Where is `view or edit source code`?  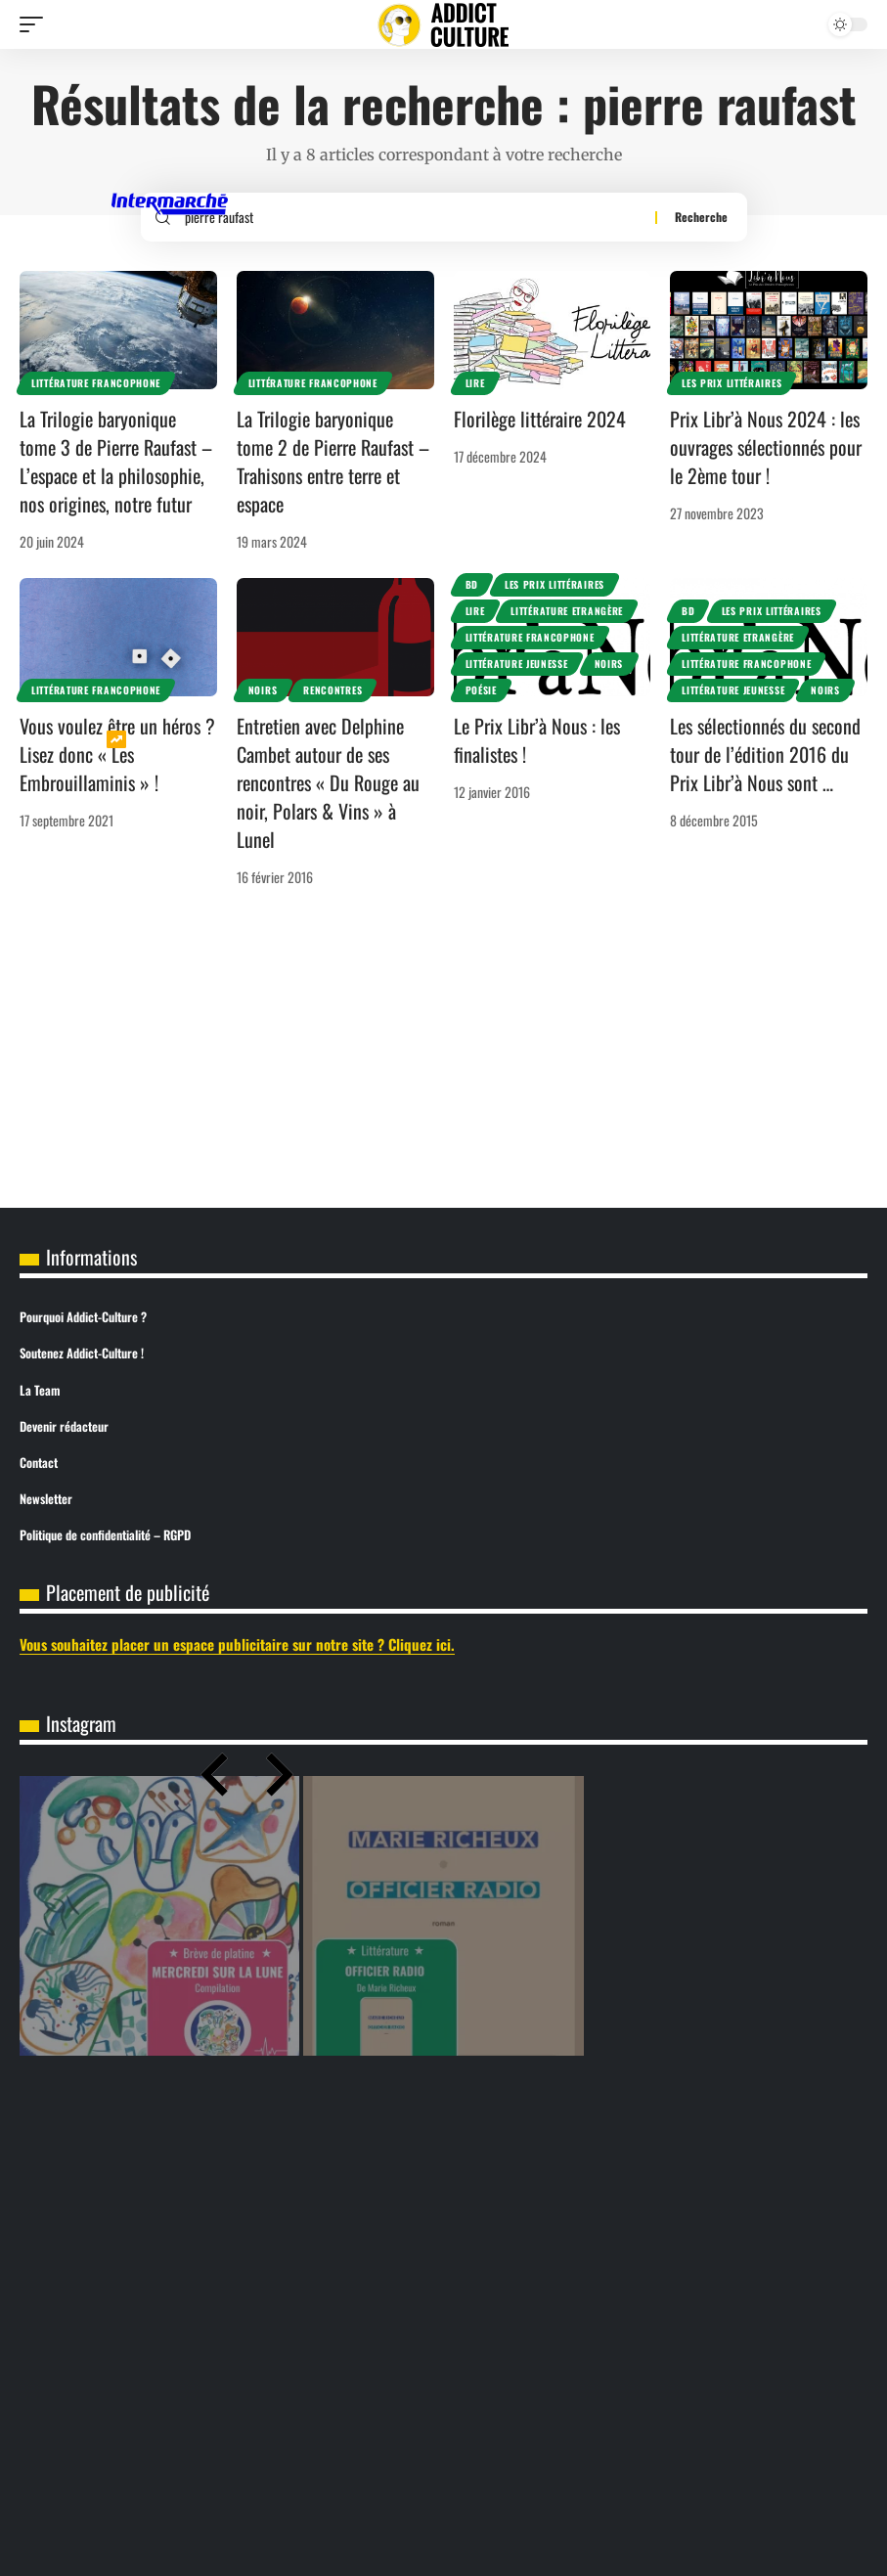 view or edit source code is located at coordinates (246, 1774).